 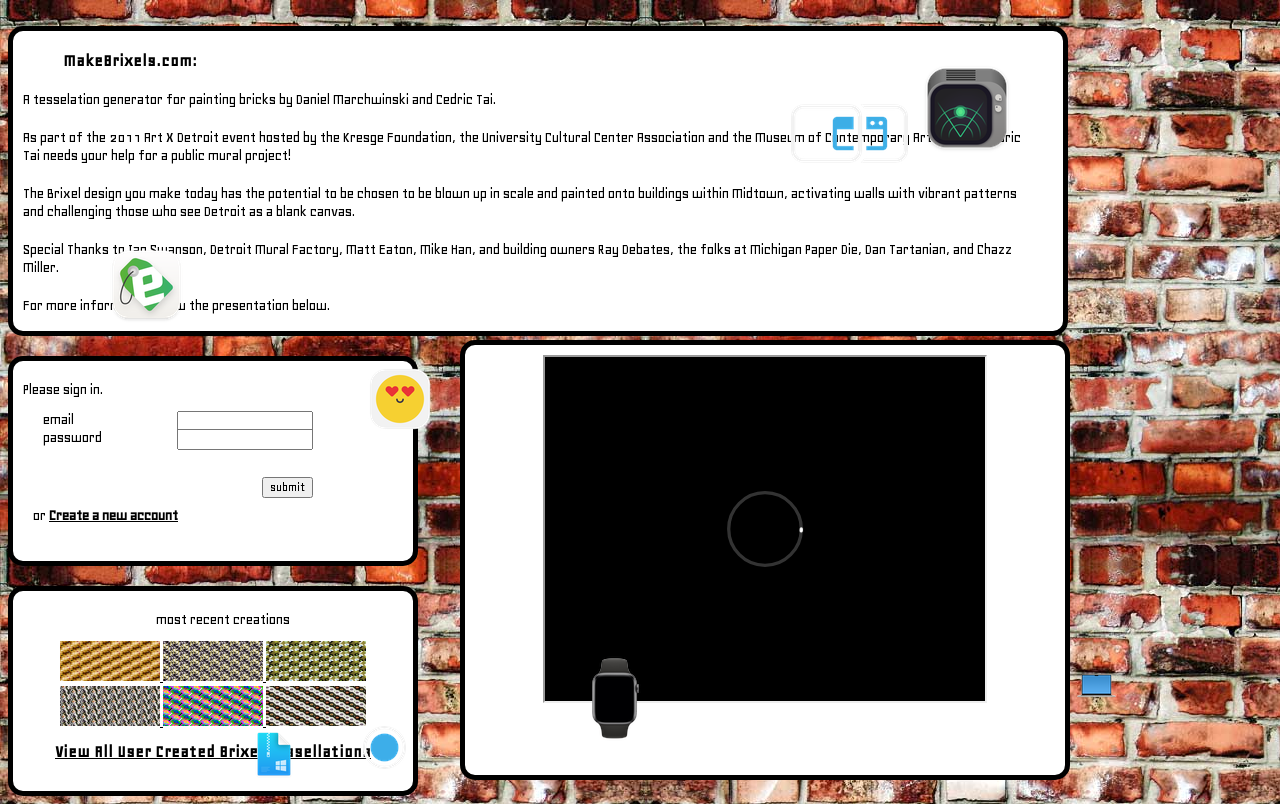 What do you see at coordinates (384, 747) in the screenshot?
I see `indicates an active process or task in progress` at bounding box center [384, 747].